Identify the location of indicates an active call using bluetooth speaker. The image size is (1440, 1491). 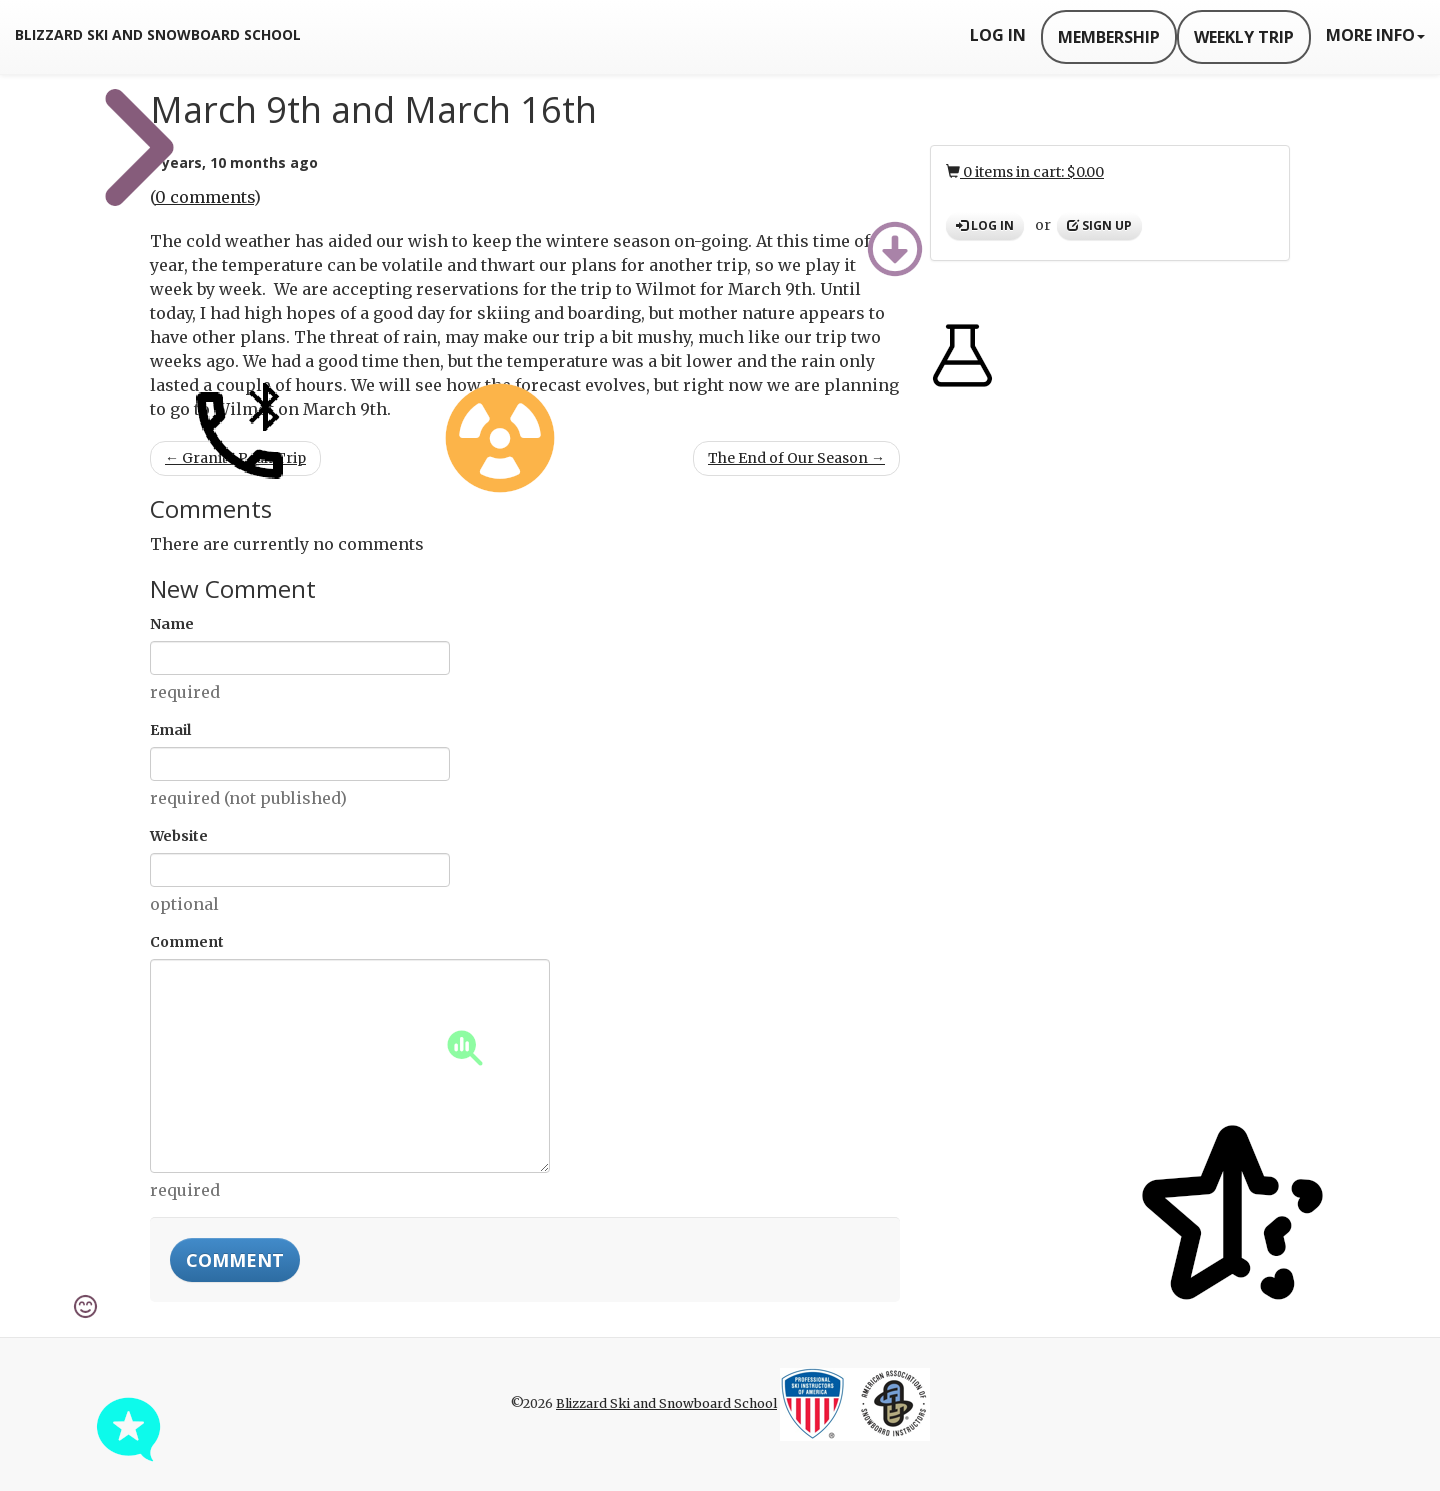
(239, 435).